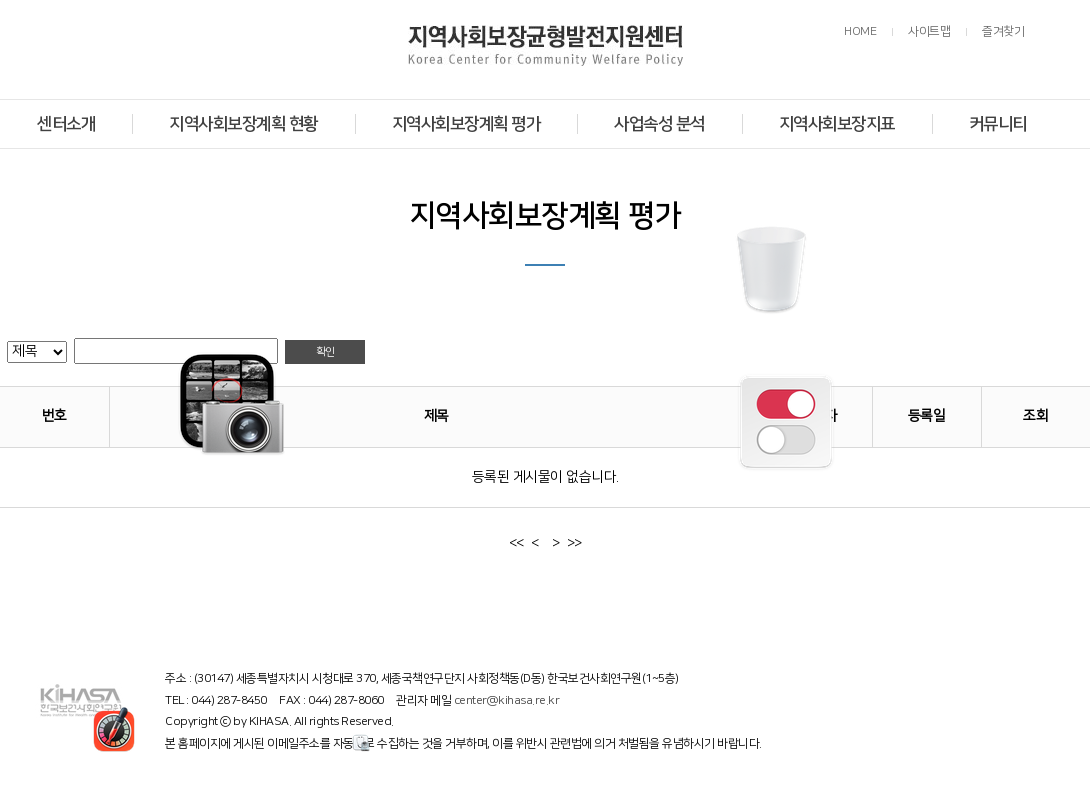 The width and height of the screenshot is (1090, 795). What do you see at coordinates (771, 268) in the screenshot?
I see `open the trash to view deleted items` at bounding box center [771, 268].